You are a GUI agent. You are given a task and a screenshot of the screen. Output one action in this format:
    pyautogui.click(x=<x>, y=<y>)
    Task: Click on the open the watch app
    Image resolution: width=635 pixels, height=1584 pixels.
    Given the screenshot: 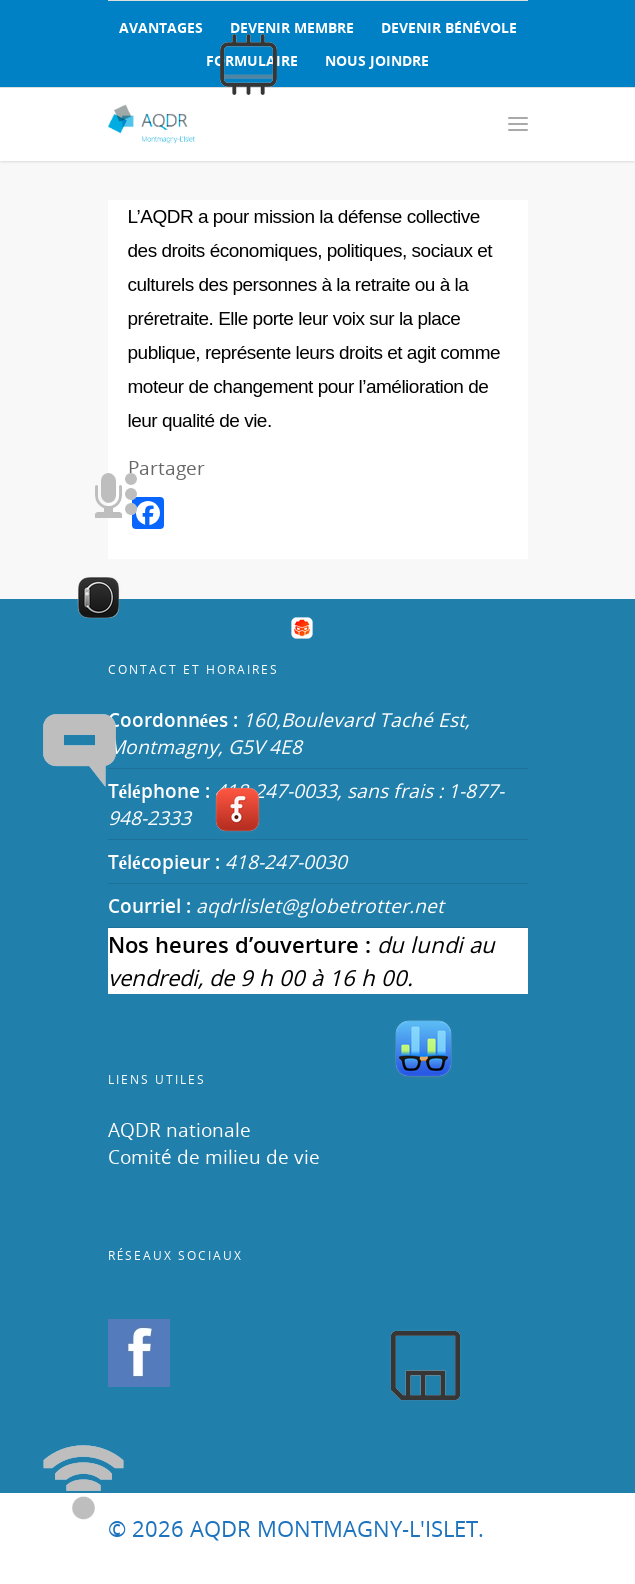 What is the action you would take?
    pyautogui.click(x=98, y=597)
    